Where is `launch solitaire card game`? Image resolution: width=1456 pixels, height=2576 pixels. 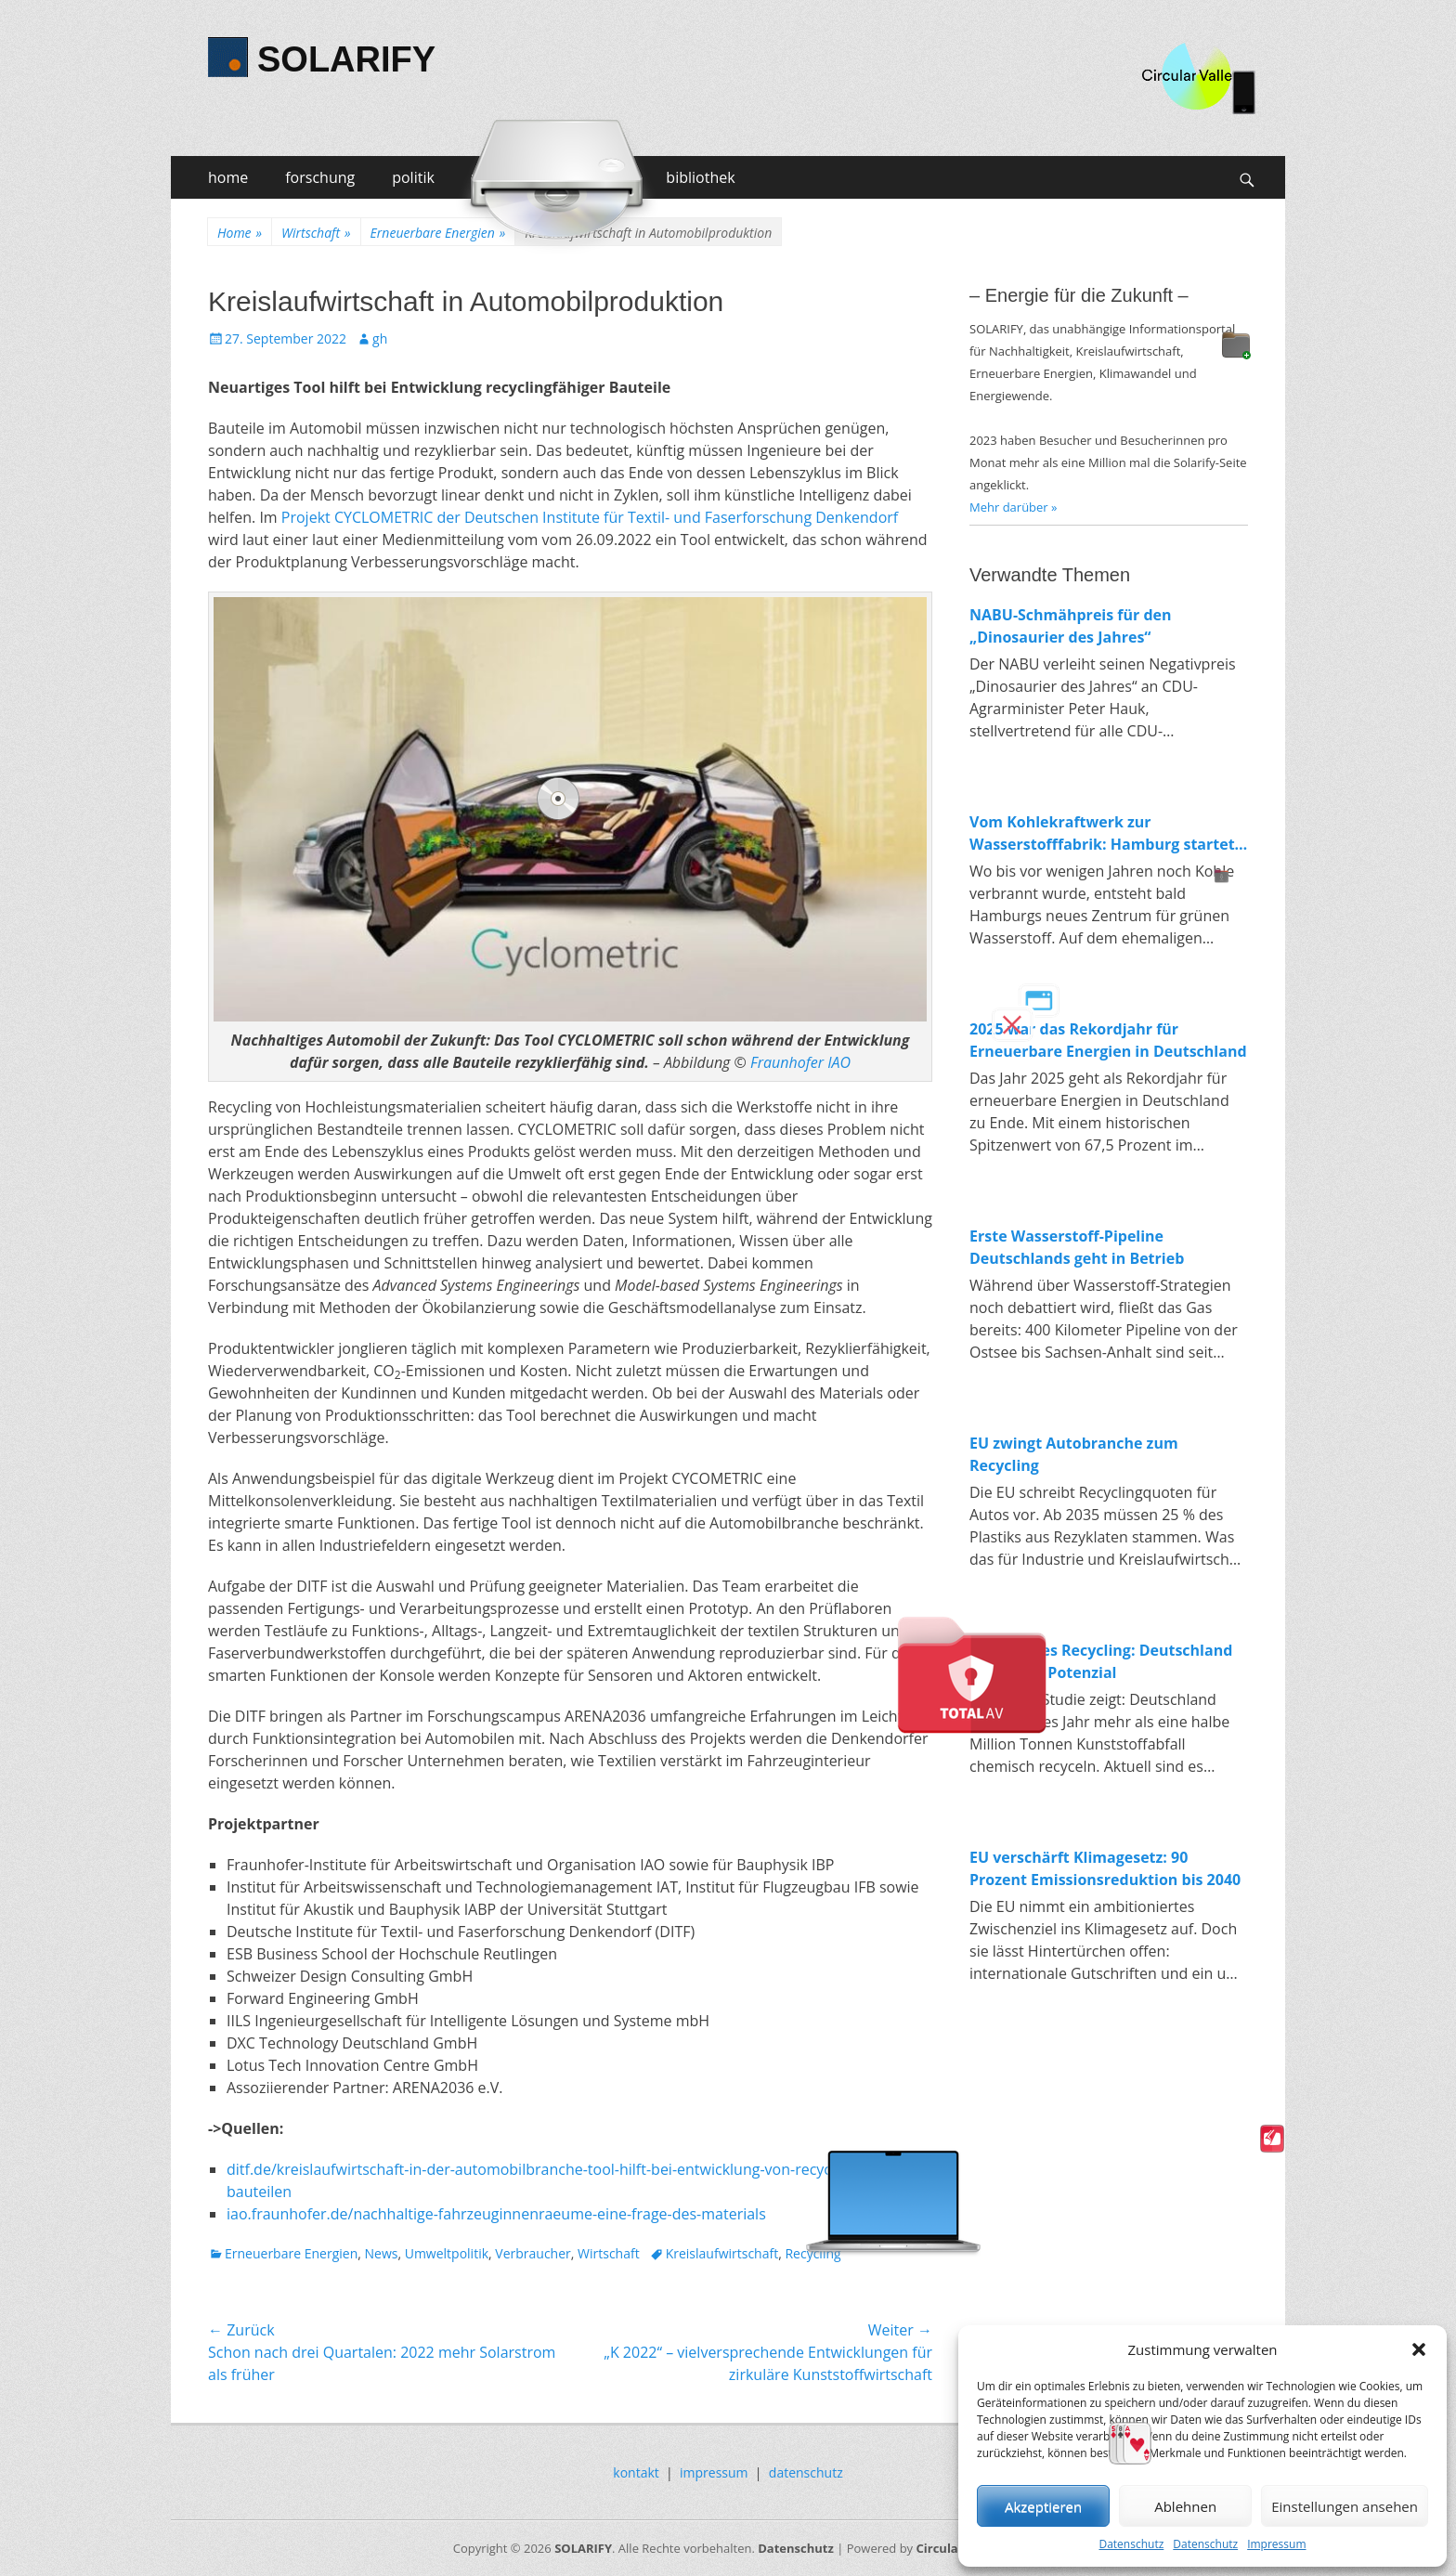
launch solitaire card game is located at coordinates (1130, 2443).